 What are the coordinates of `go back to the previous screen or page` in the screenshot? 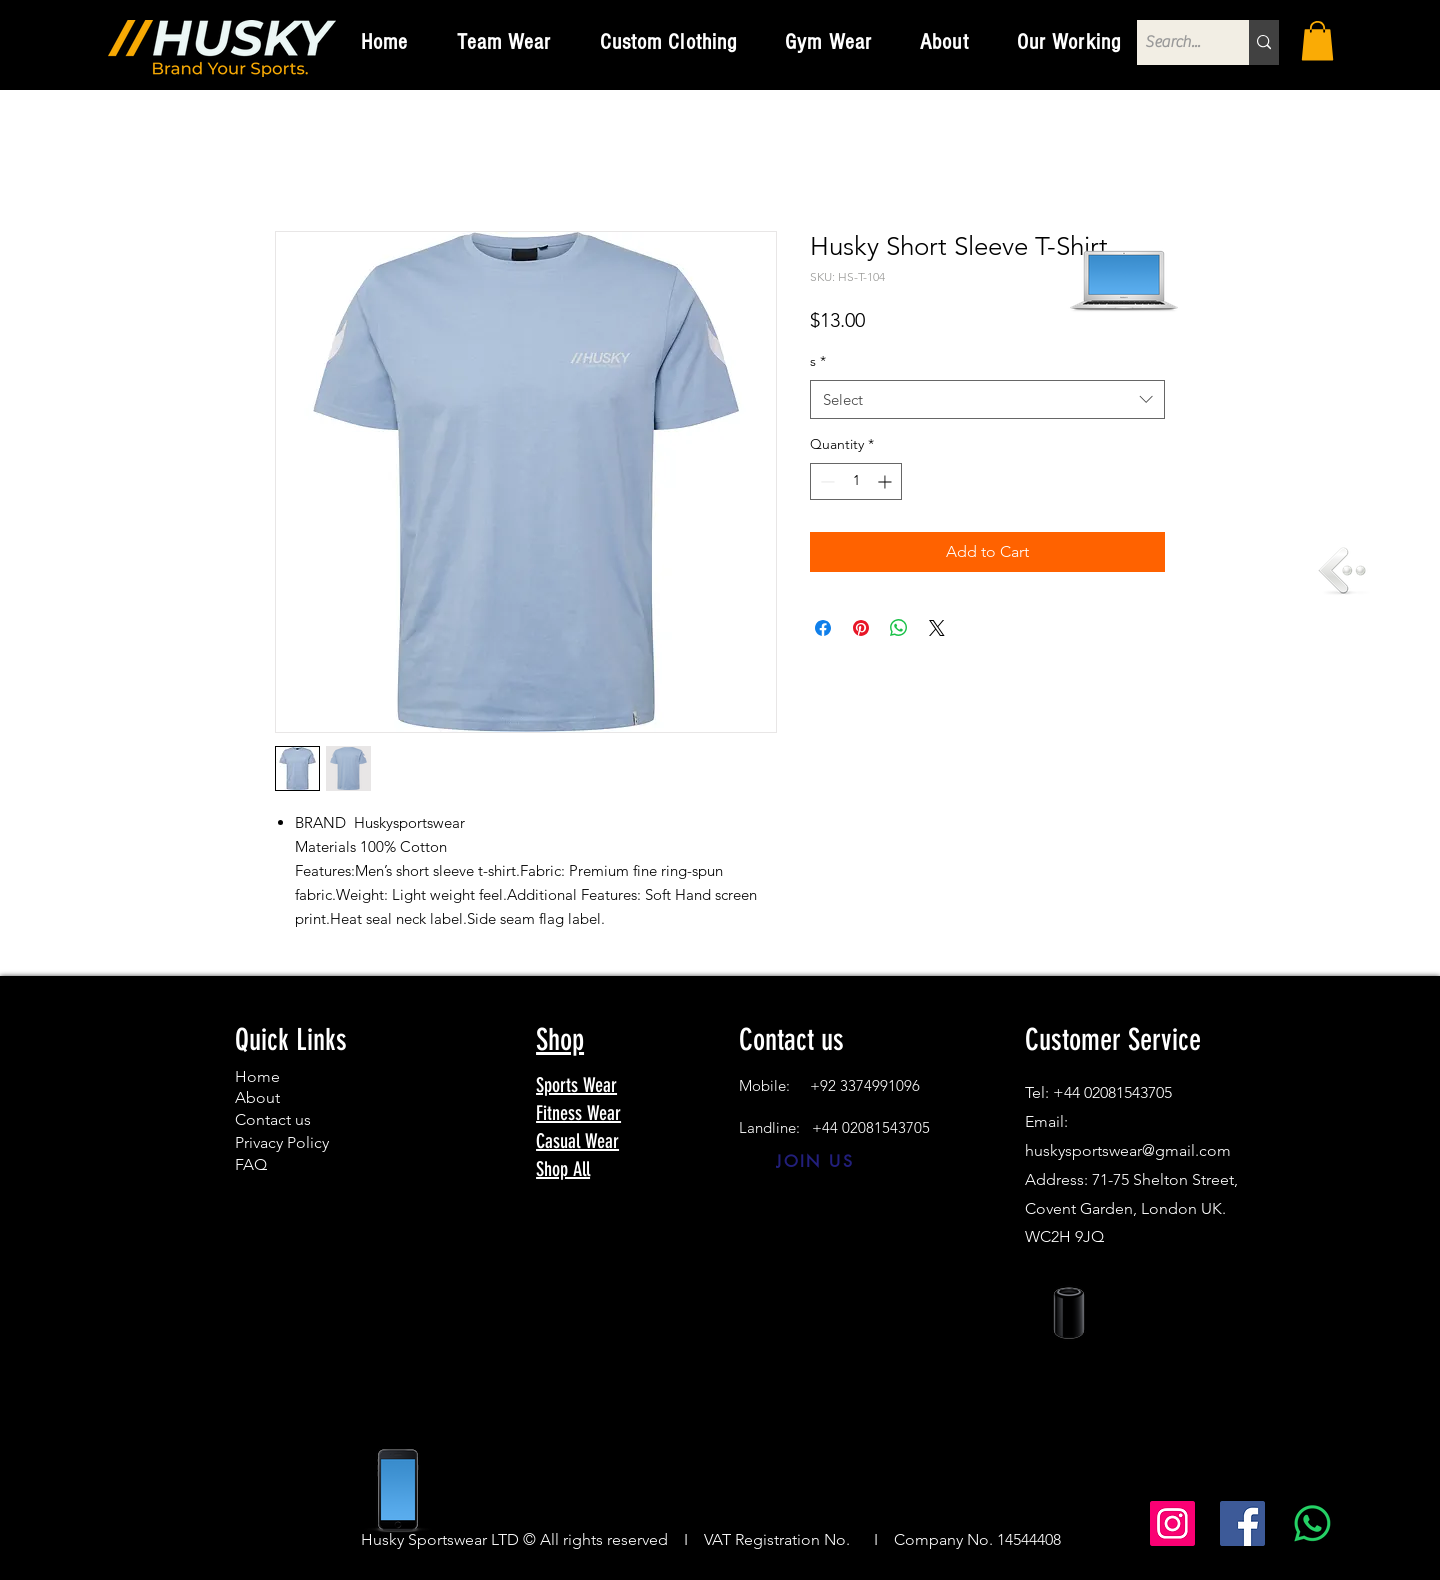 It's located at (1342, 570).